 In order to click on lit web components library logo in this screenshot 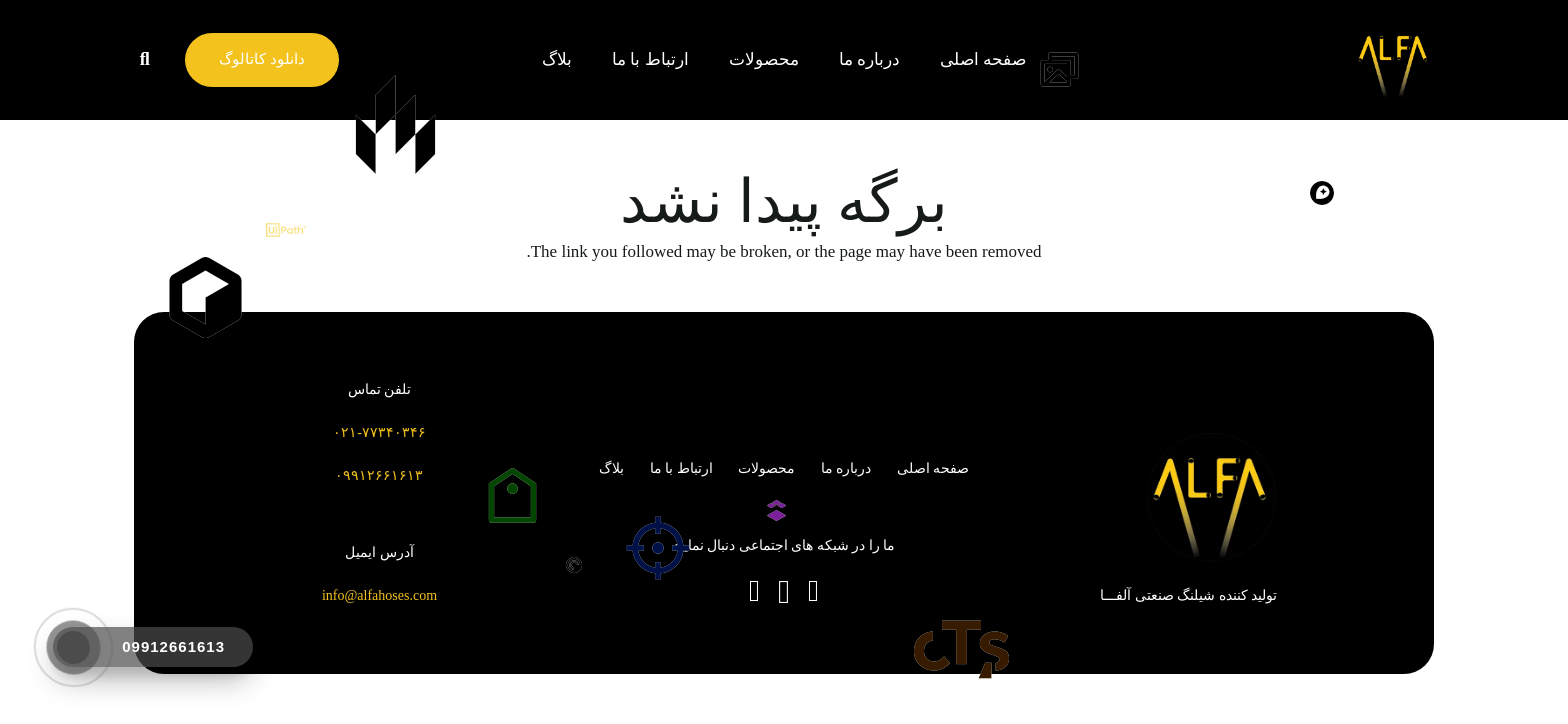, I will do `click(395, 124)`.